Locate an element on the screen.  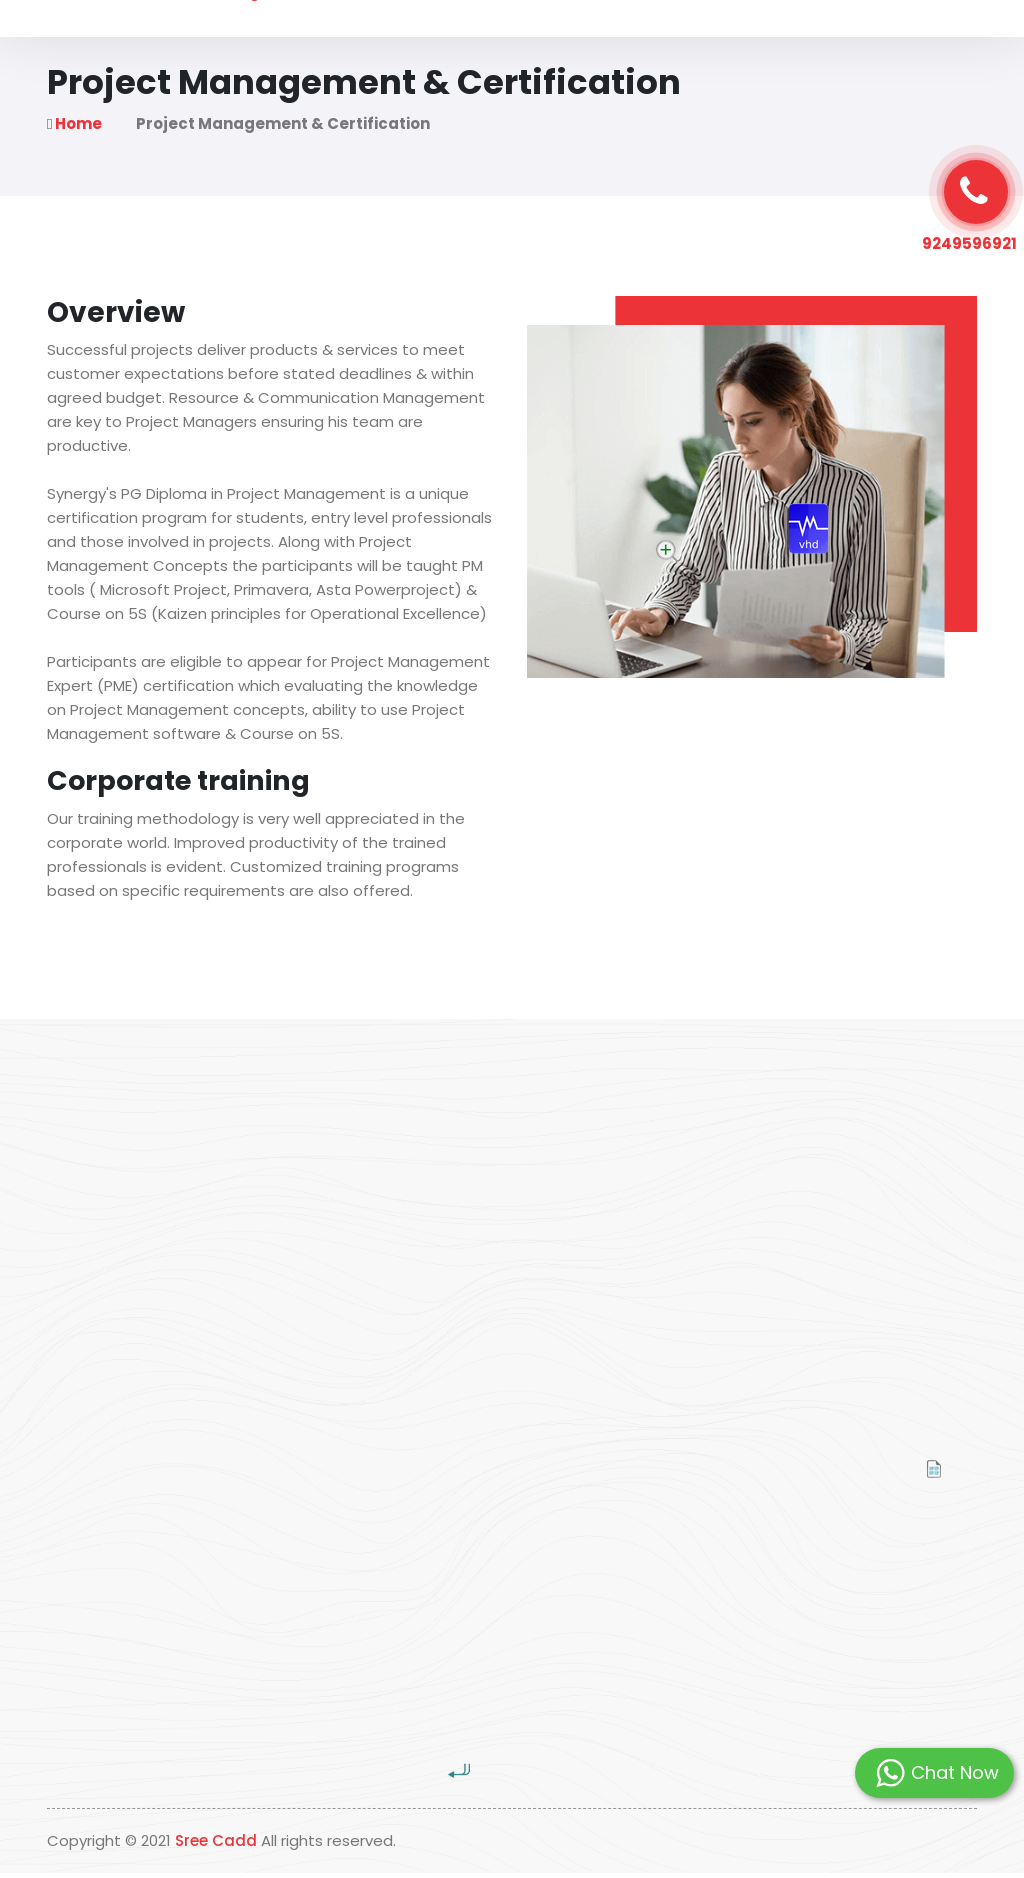
reply to all recipients of an email is located at coordinates (458, 1769).